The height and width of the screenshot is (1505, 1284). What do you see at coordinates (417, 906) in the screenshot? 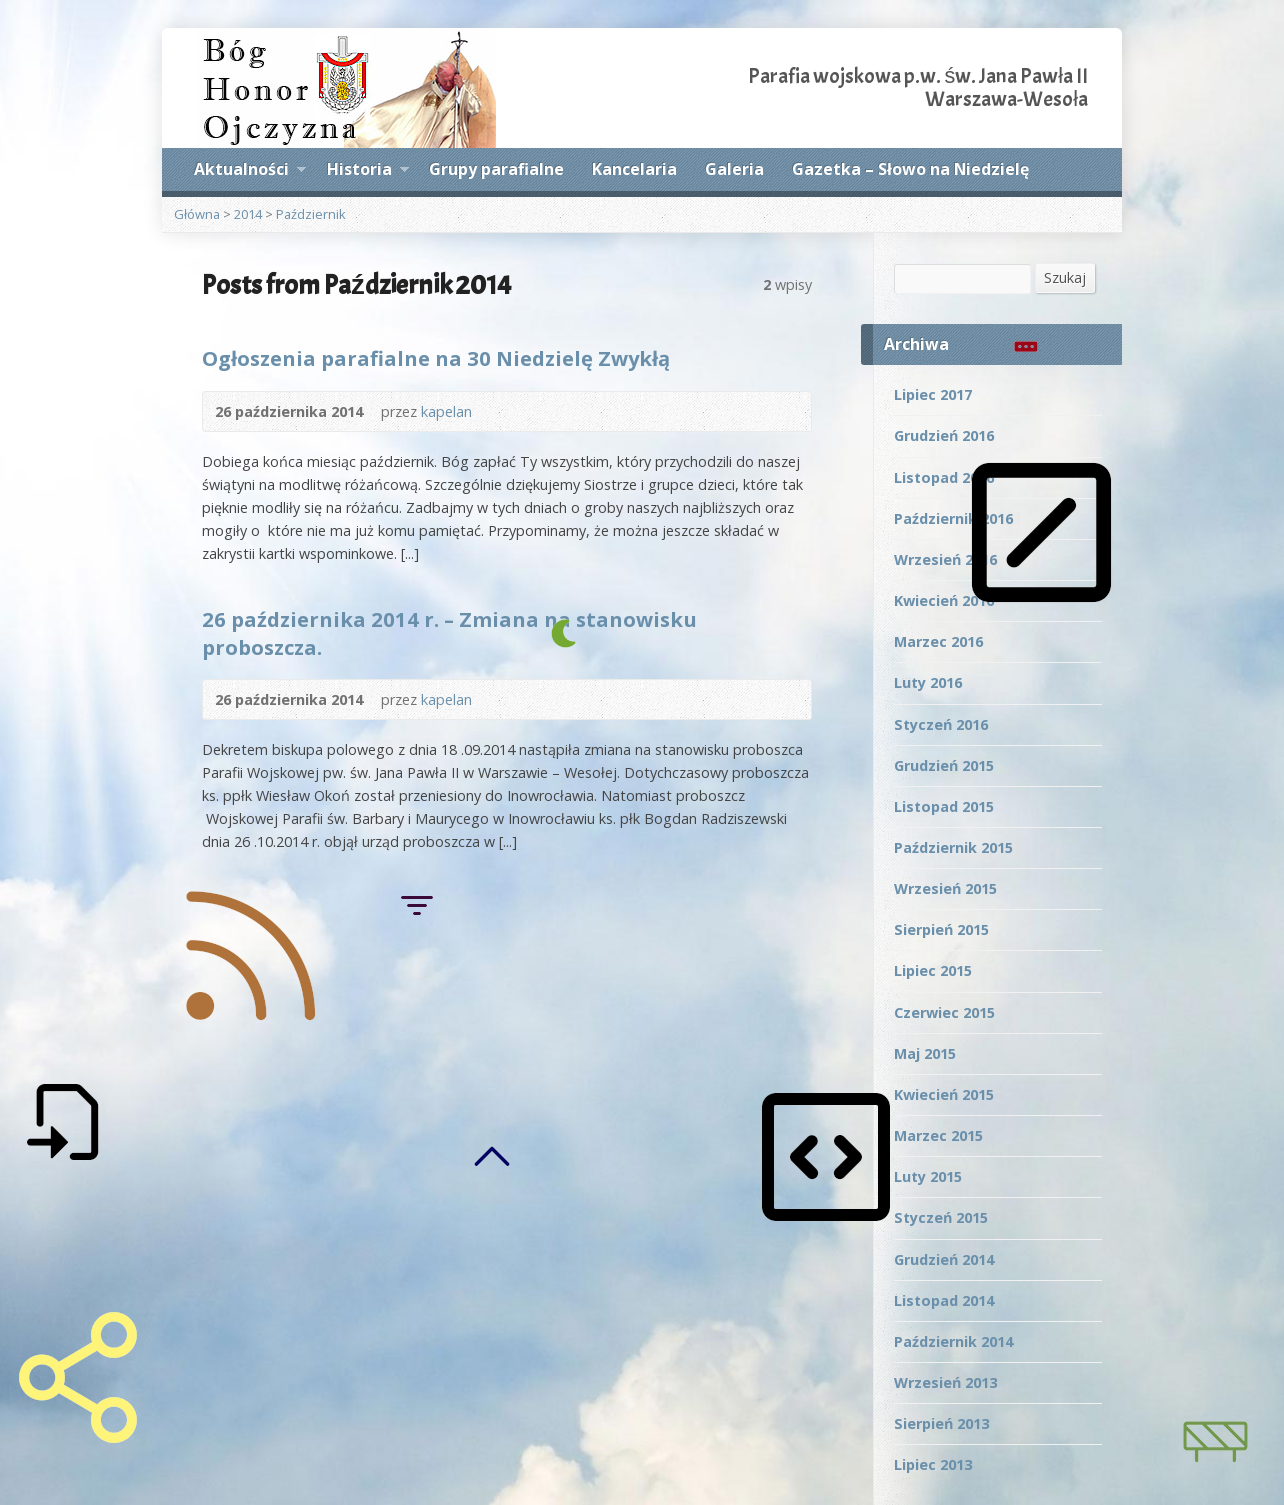
I see `filter or sort list items` at bounding box center [417, 906].